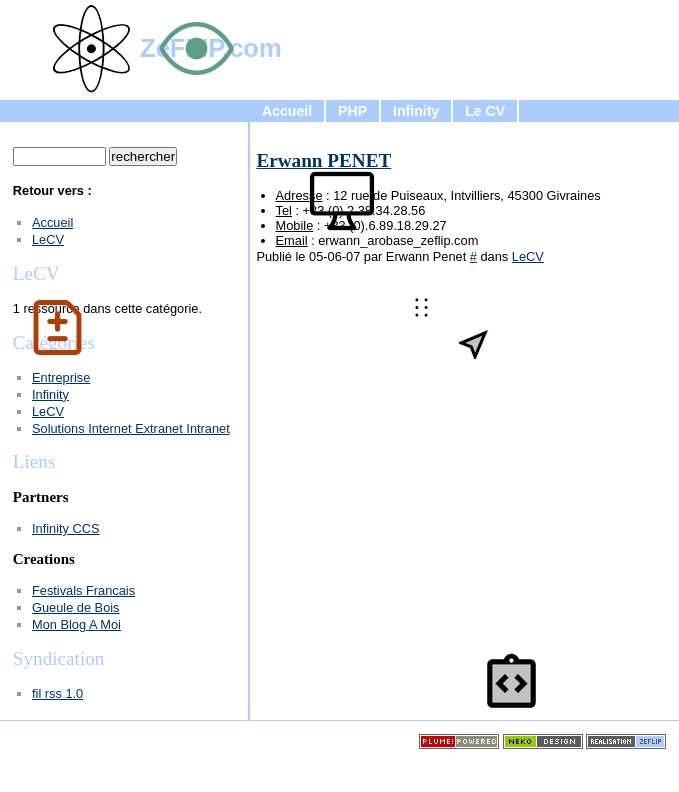 The height and width of the screenshot is (792, 679). I want to click on view file differences or changes, so click(57, 327).